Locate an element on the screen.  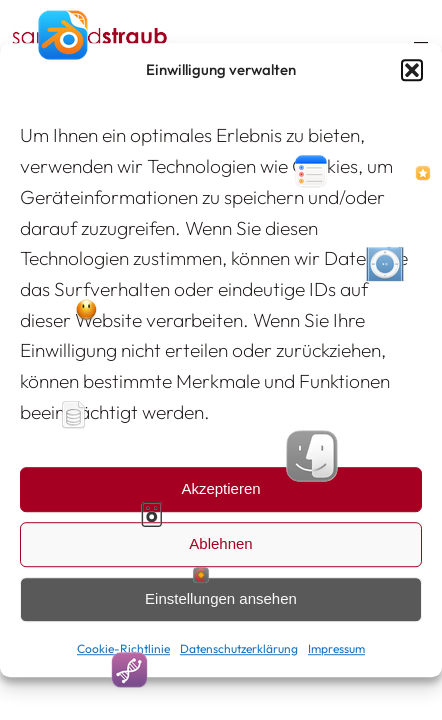
open Finder to browse files and folders is located at coordinates (312, 456).